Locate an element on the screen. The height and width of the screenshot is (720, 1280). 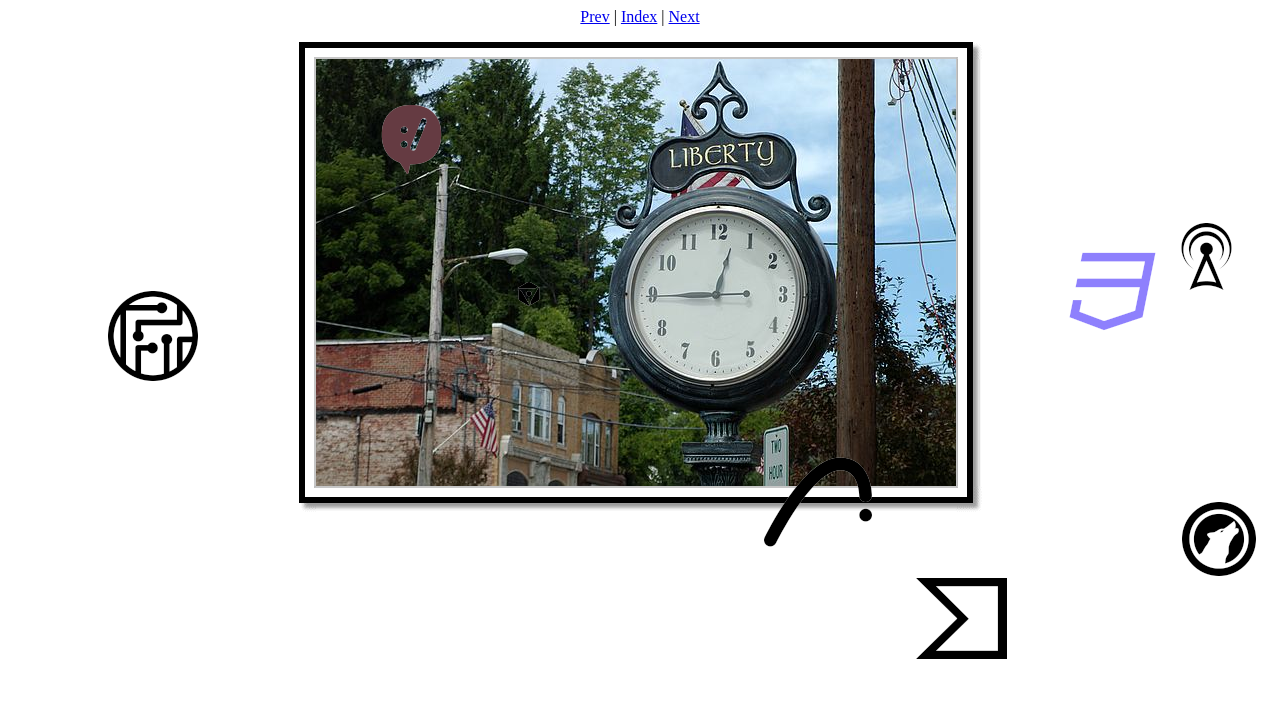
open archicad application is located at coordinates (818, 502).